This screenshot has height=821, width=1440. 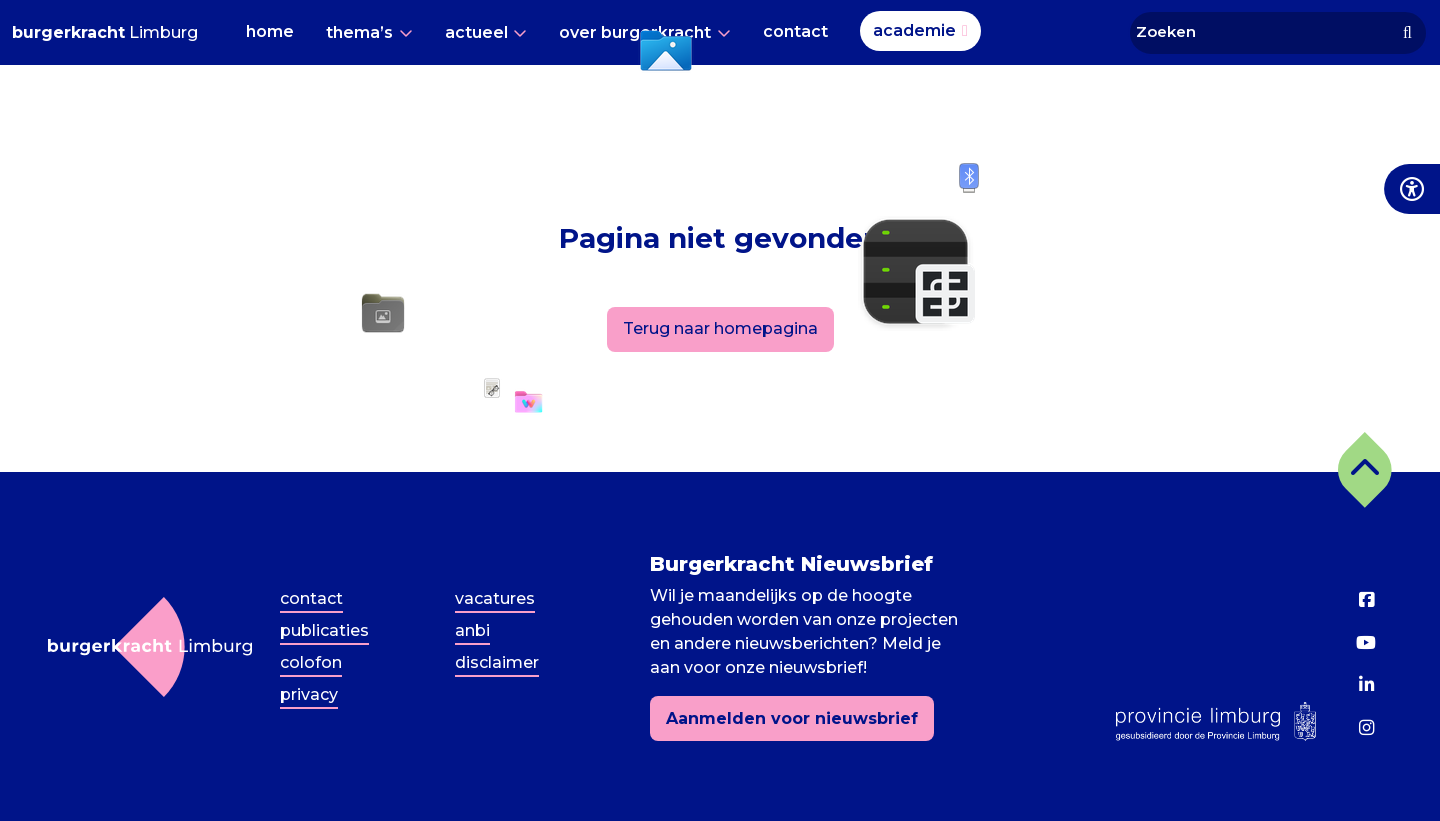 What do you see at coordinates (969, 178) in the screenshot?
I see `a connected bluetooth device` at bounding box center [969, 178].